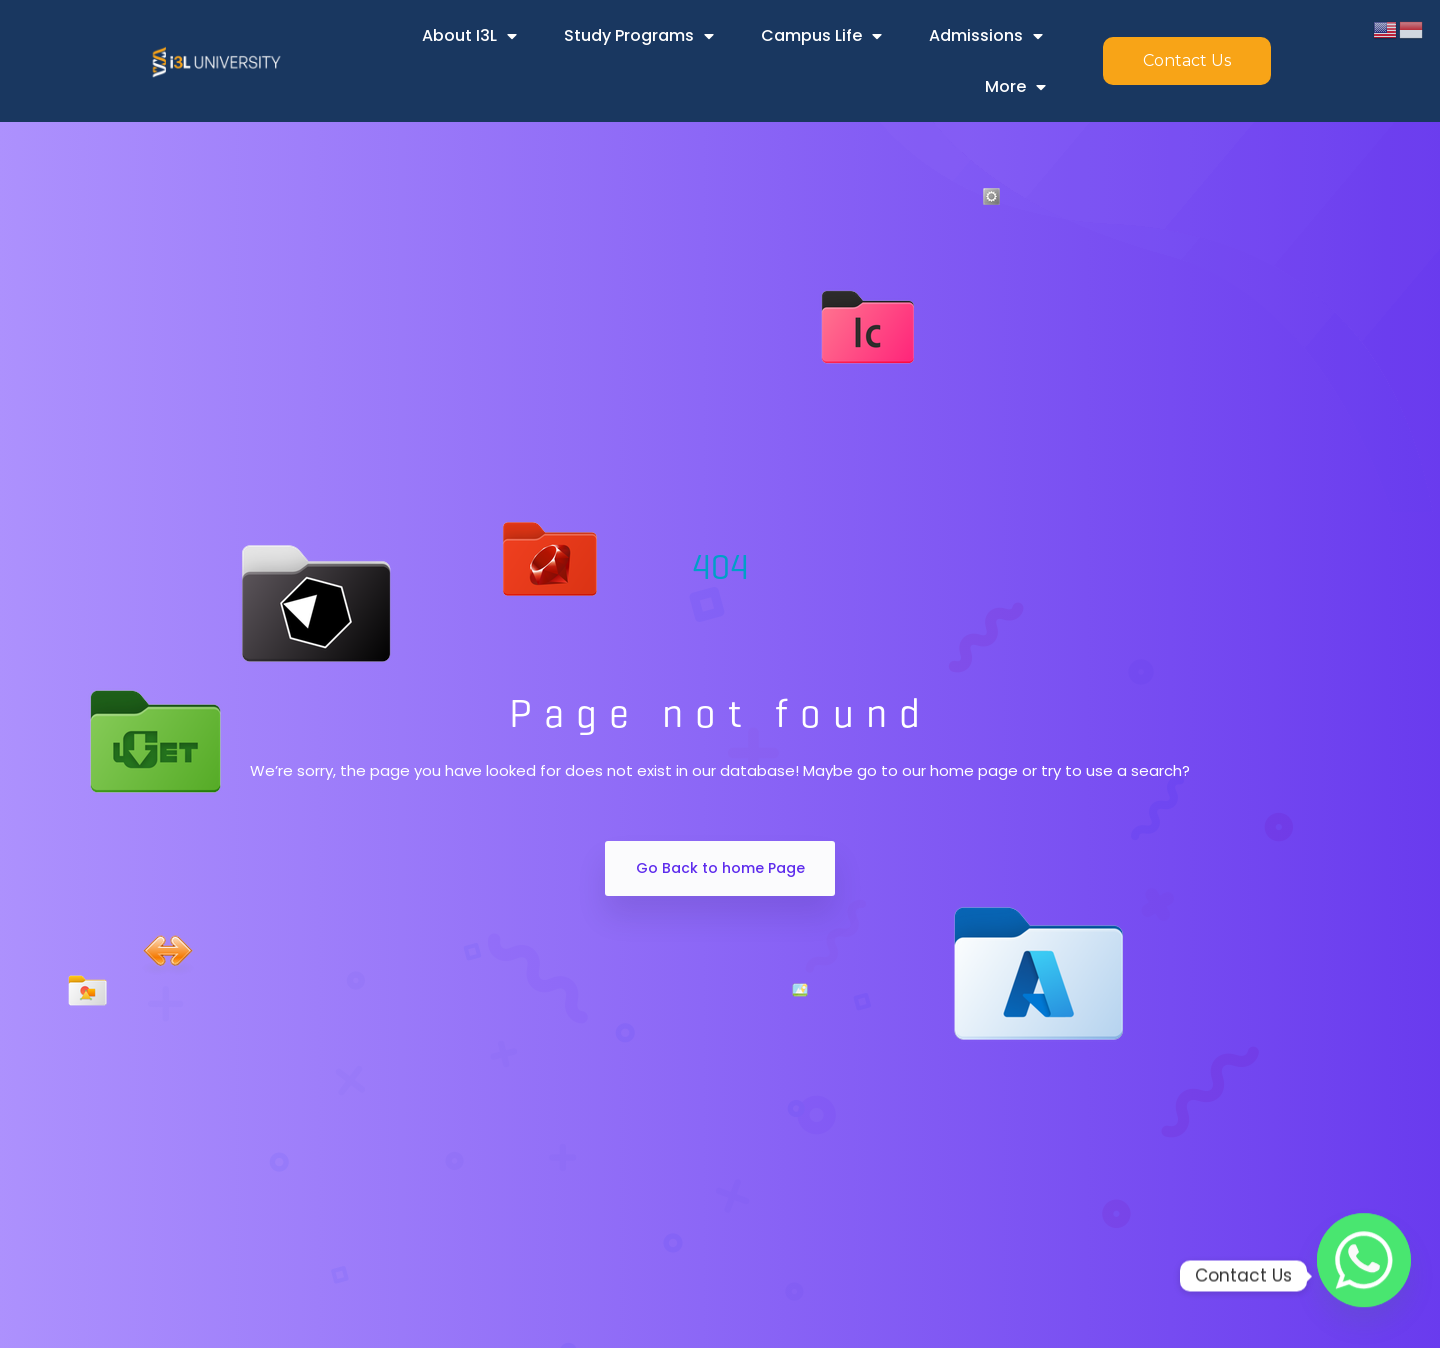 The width and height of the screenshot is (1440, 1348). What do you see at coordinates (87, 991) in the screenshot?
I see `open folder containing LibreOffice Draw files` at bounding box center [87, 991].